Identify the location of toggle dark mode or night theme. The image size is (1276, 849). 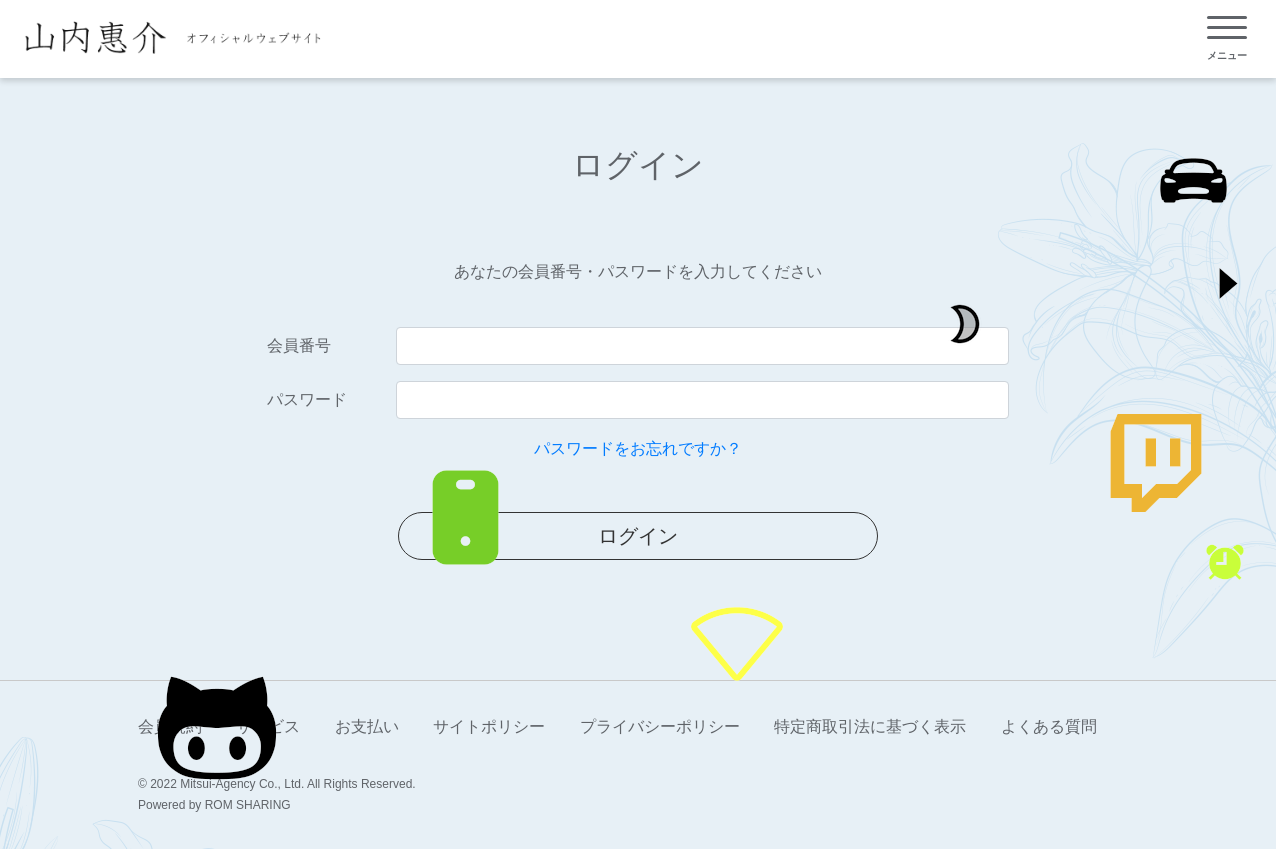
(964, 324).